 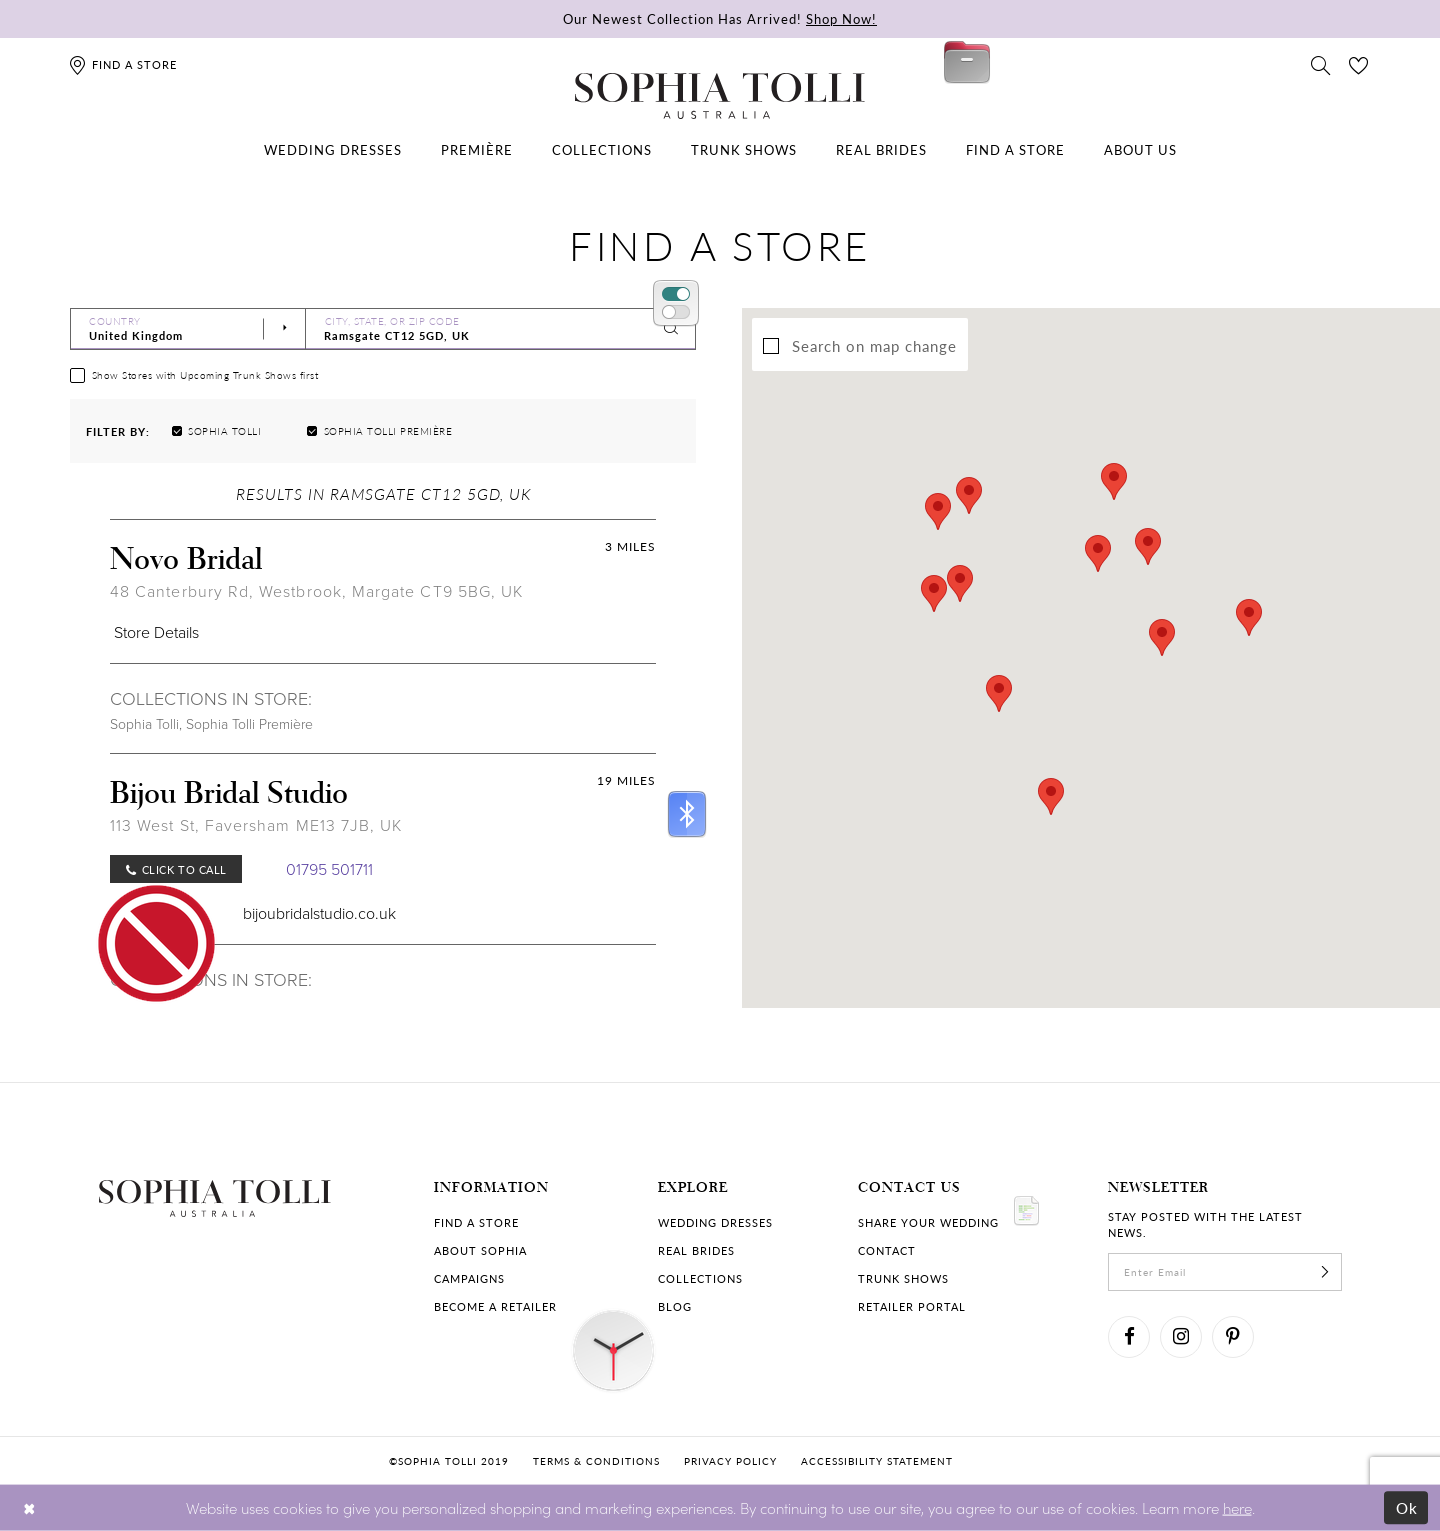 What do you see at coordinates (1026, 1210) in the screenshot?
I see `cobol source code file` at bounding box center [1026, 1210].